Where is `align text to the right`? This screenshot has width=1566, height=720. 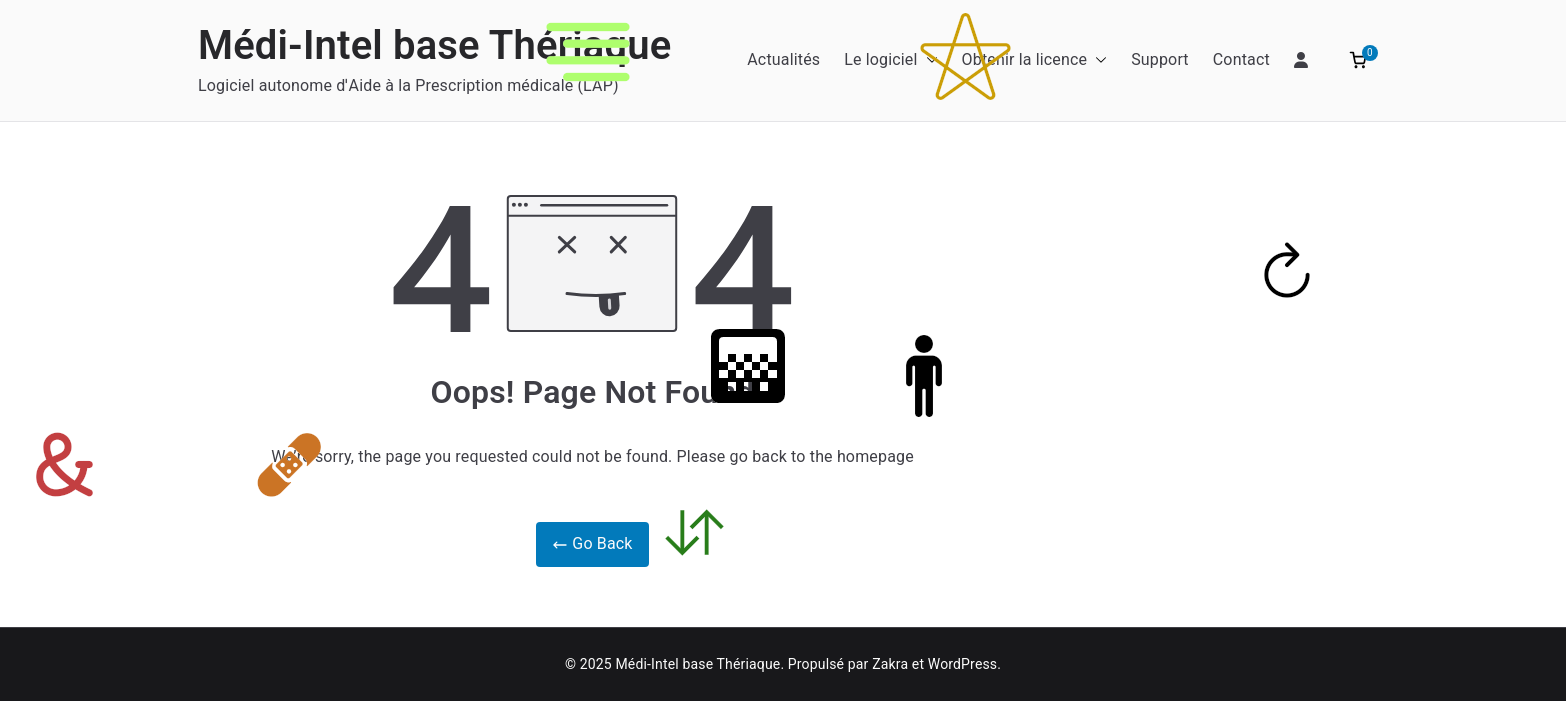 align text to the right is located at coordinates (588, 52).